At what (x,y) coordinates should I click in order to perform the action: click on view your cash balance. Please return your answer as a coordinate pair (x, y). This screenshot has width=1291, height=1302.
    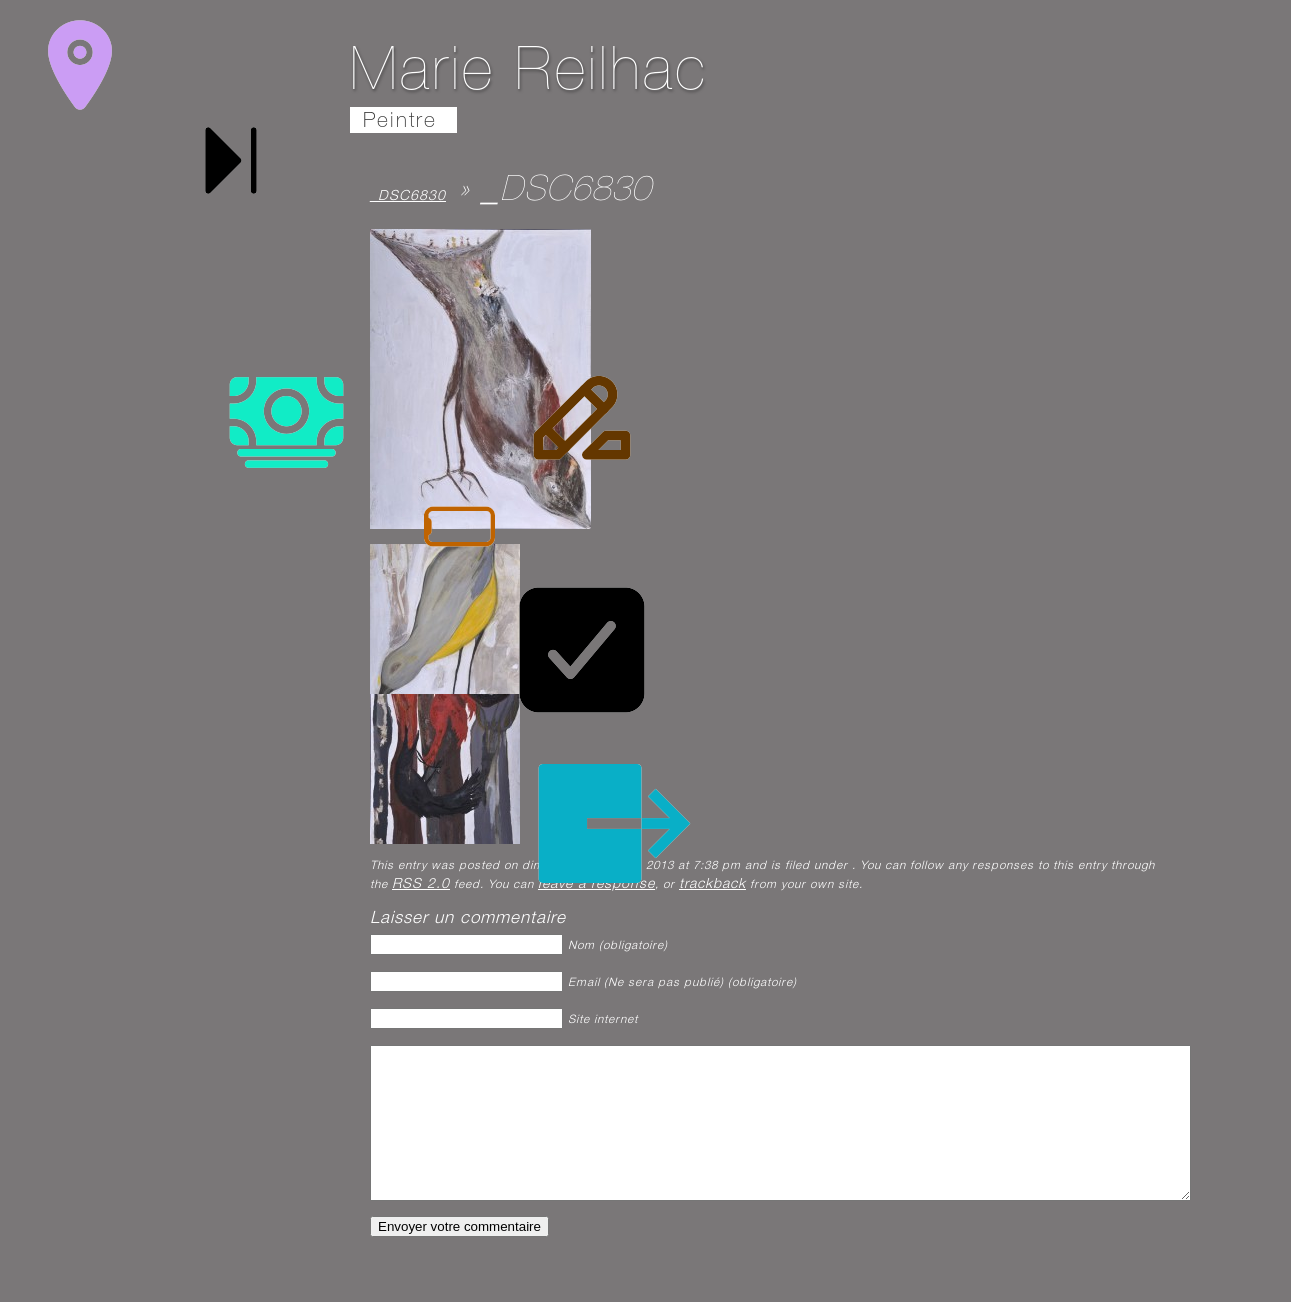
    Looking at the image, I should click on (286, 422).